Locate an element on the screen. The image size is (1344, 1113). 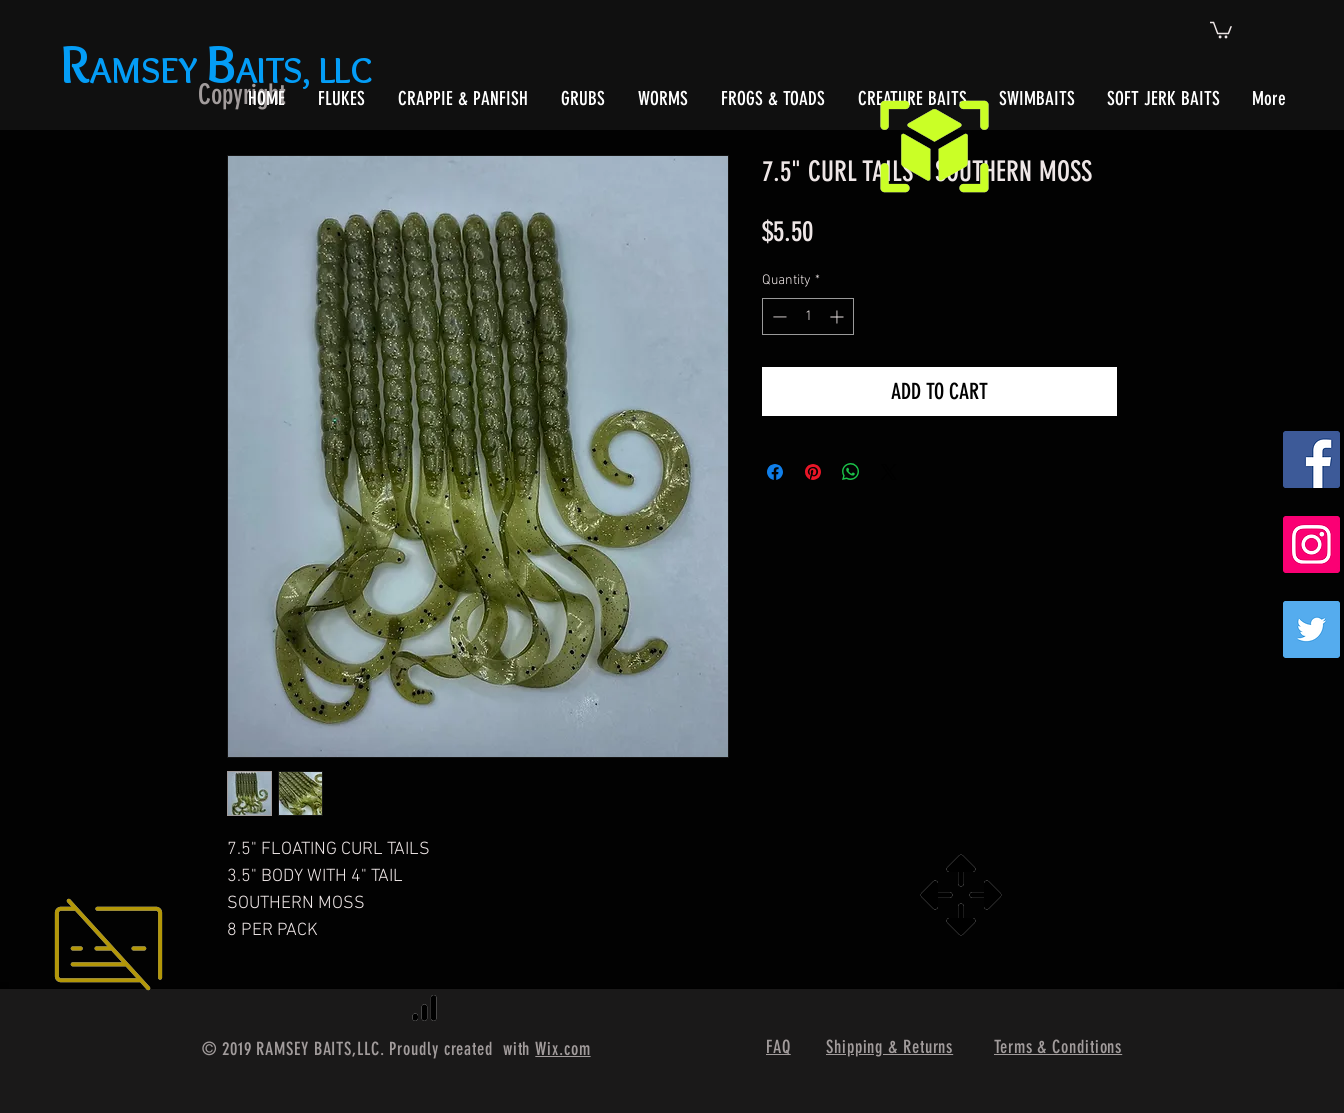
scan or capture a 3D object is located at coordinates (934, 146).